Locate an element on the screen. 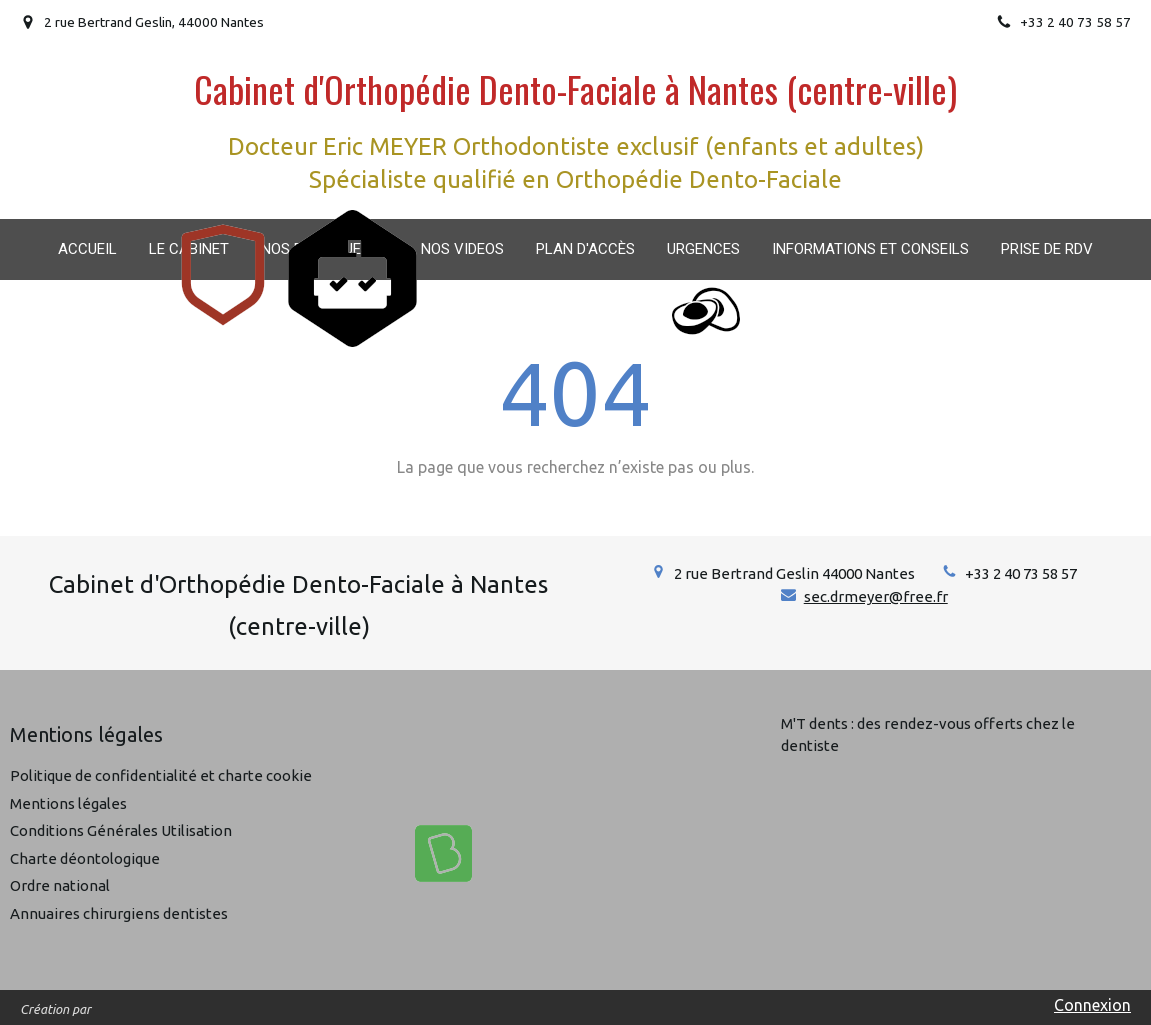 Image resolution: width=1151 pixels, height=1025 pixels. GitHub Dependabot automated dependency updates is located at coordinates (352, 278).